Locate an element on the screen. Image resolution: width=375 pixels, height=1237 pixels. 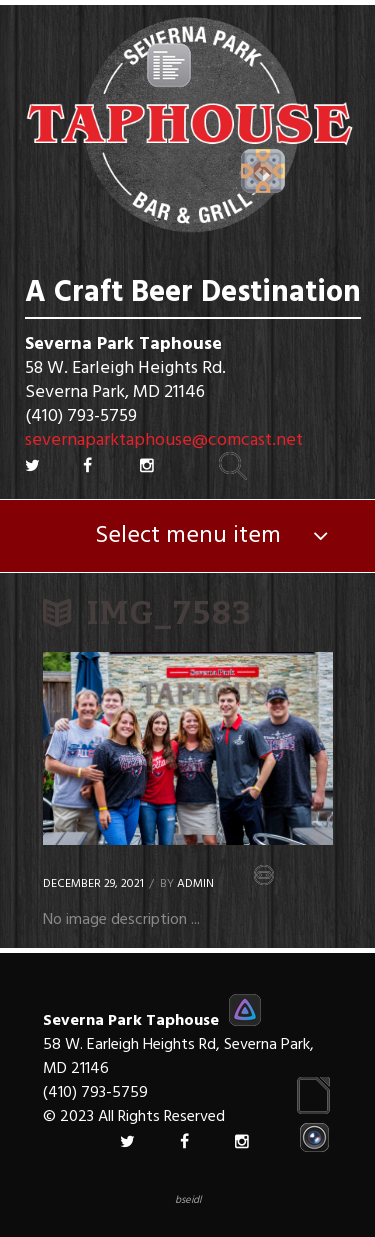
launch the GNOME Robots game is located at coordinates (264, 875).